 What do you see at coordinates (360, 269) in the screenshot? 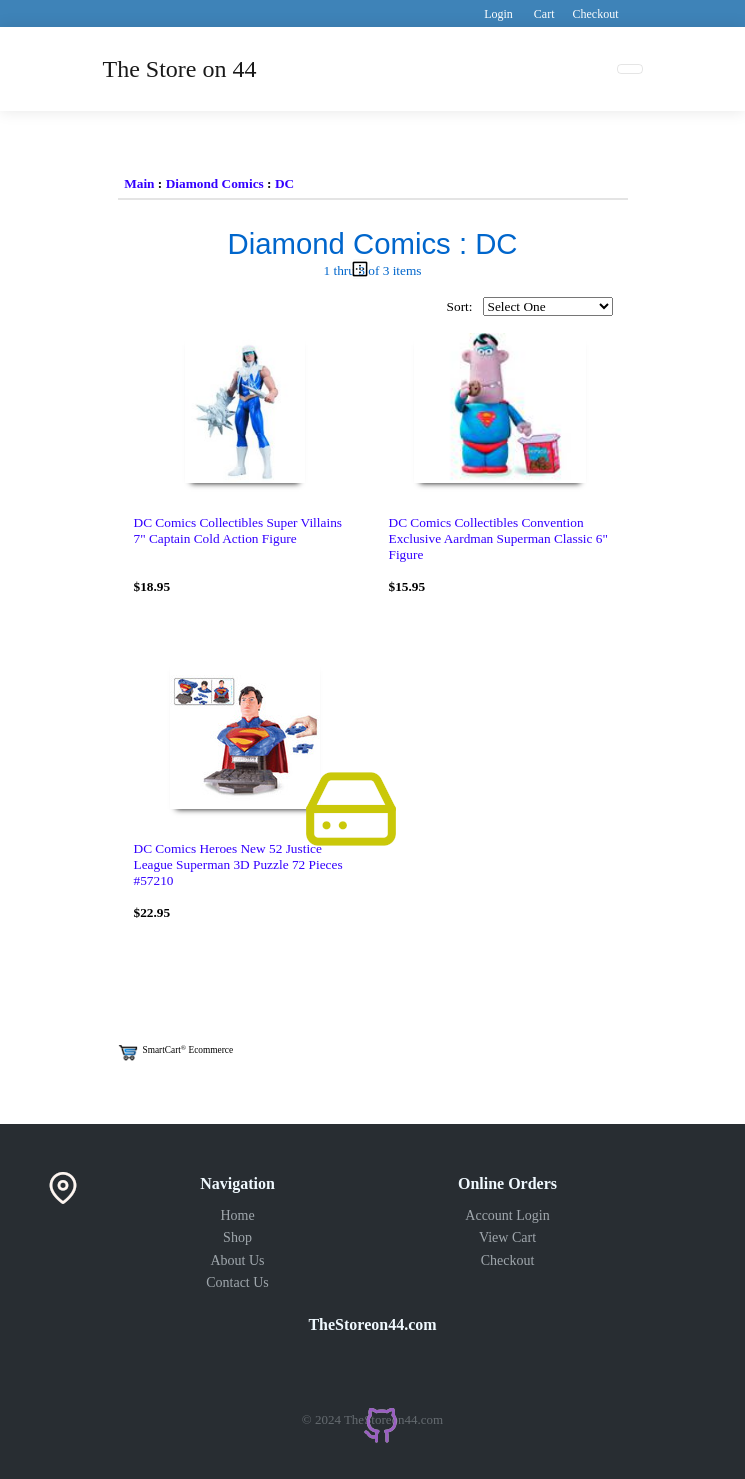
I see `apply outer border to selected cells` at bounding box center [360, 269].